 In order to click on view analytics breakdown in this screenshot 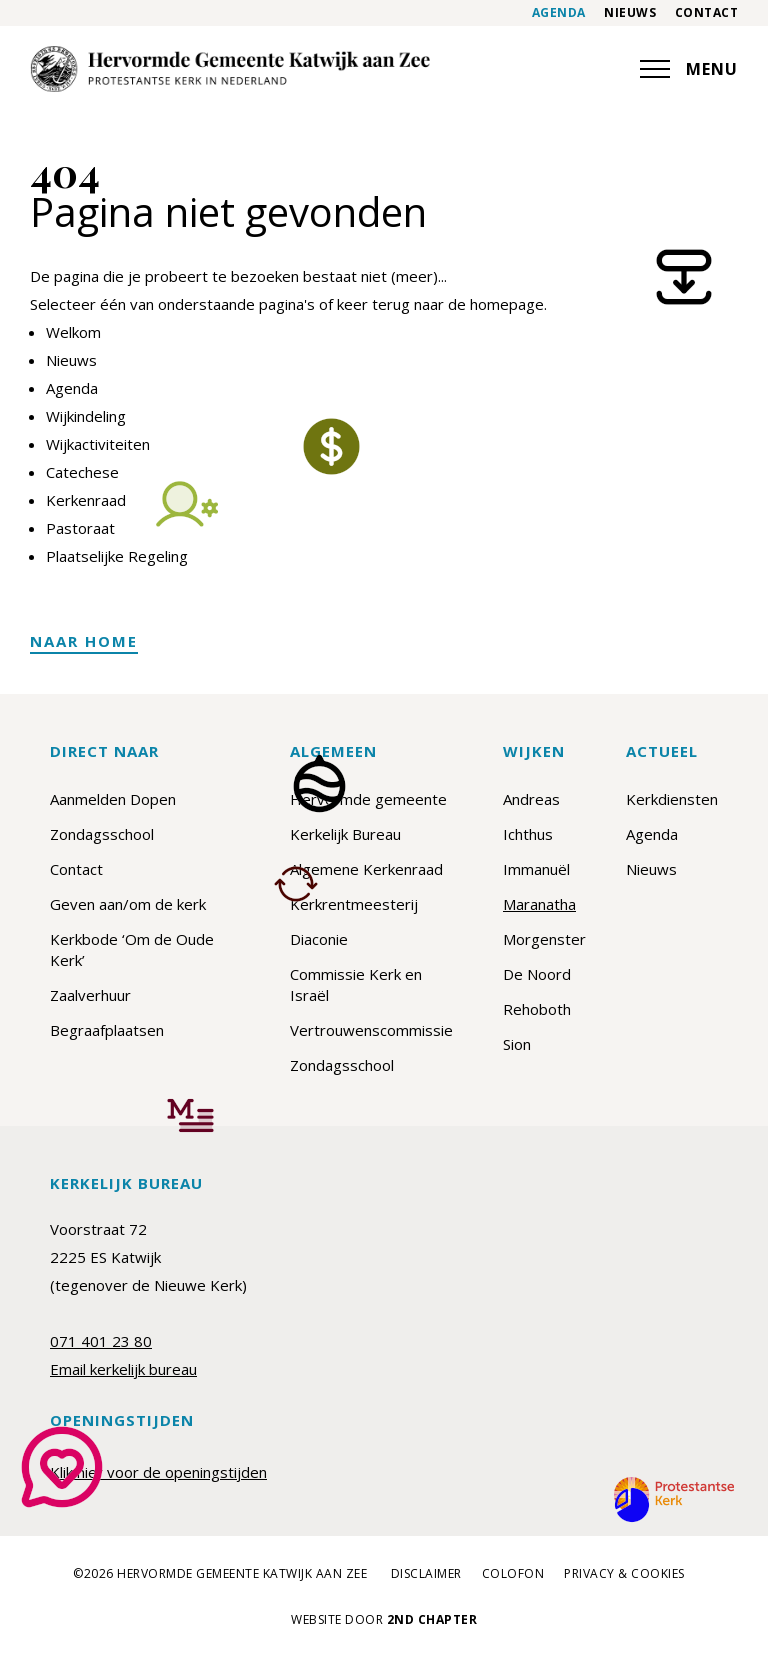, I will do `click(632, 1505)`.